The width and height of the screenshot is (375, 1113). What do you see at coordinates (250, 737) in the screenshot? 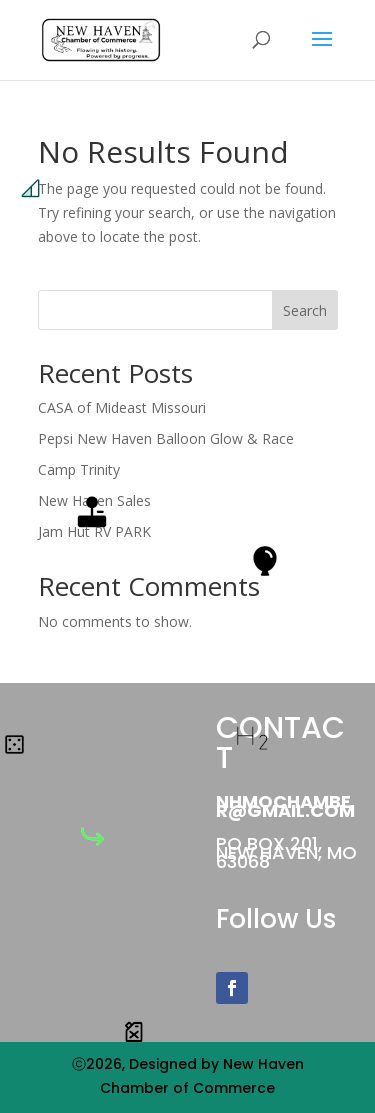
I see `format text as heading level 2` at bounding box center [250, 737].